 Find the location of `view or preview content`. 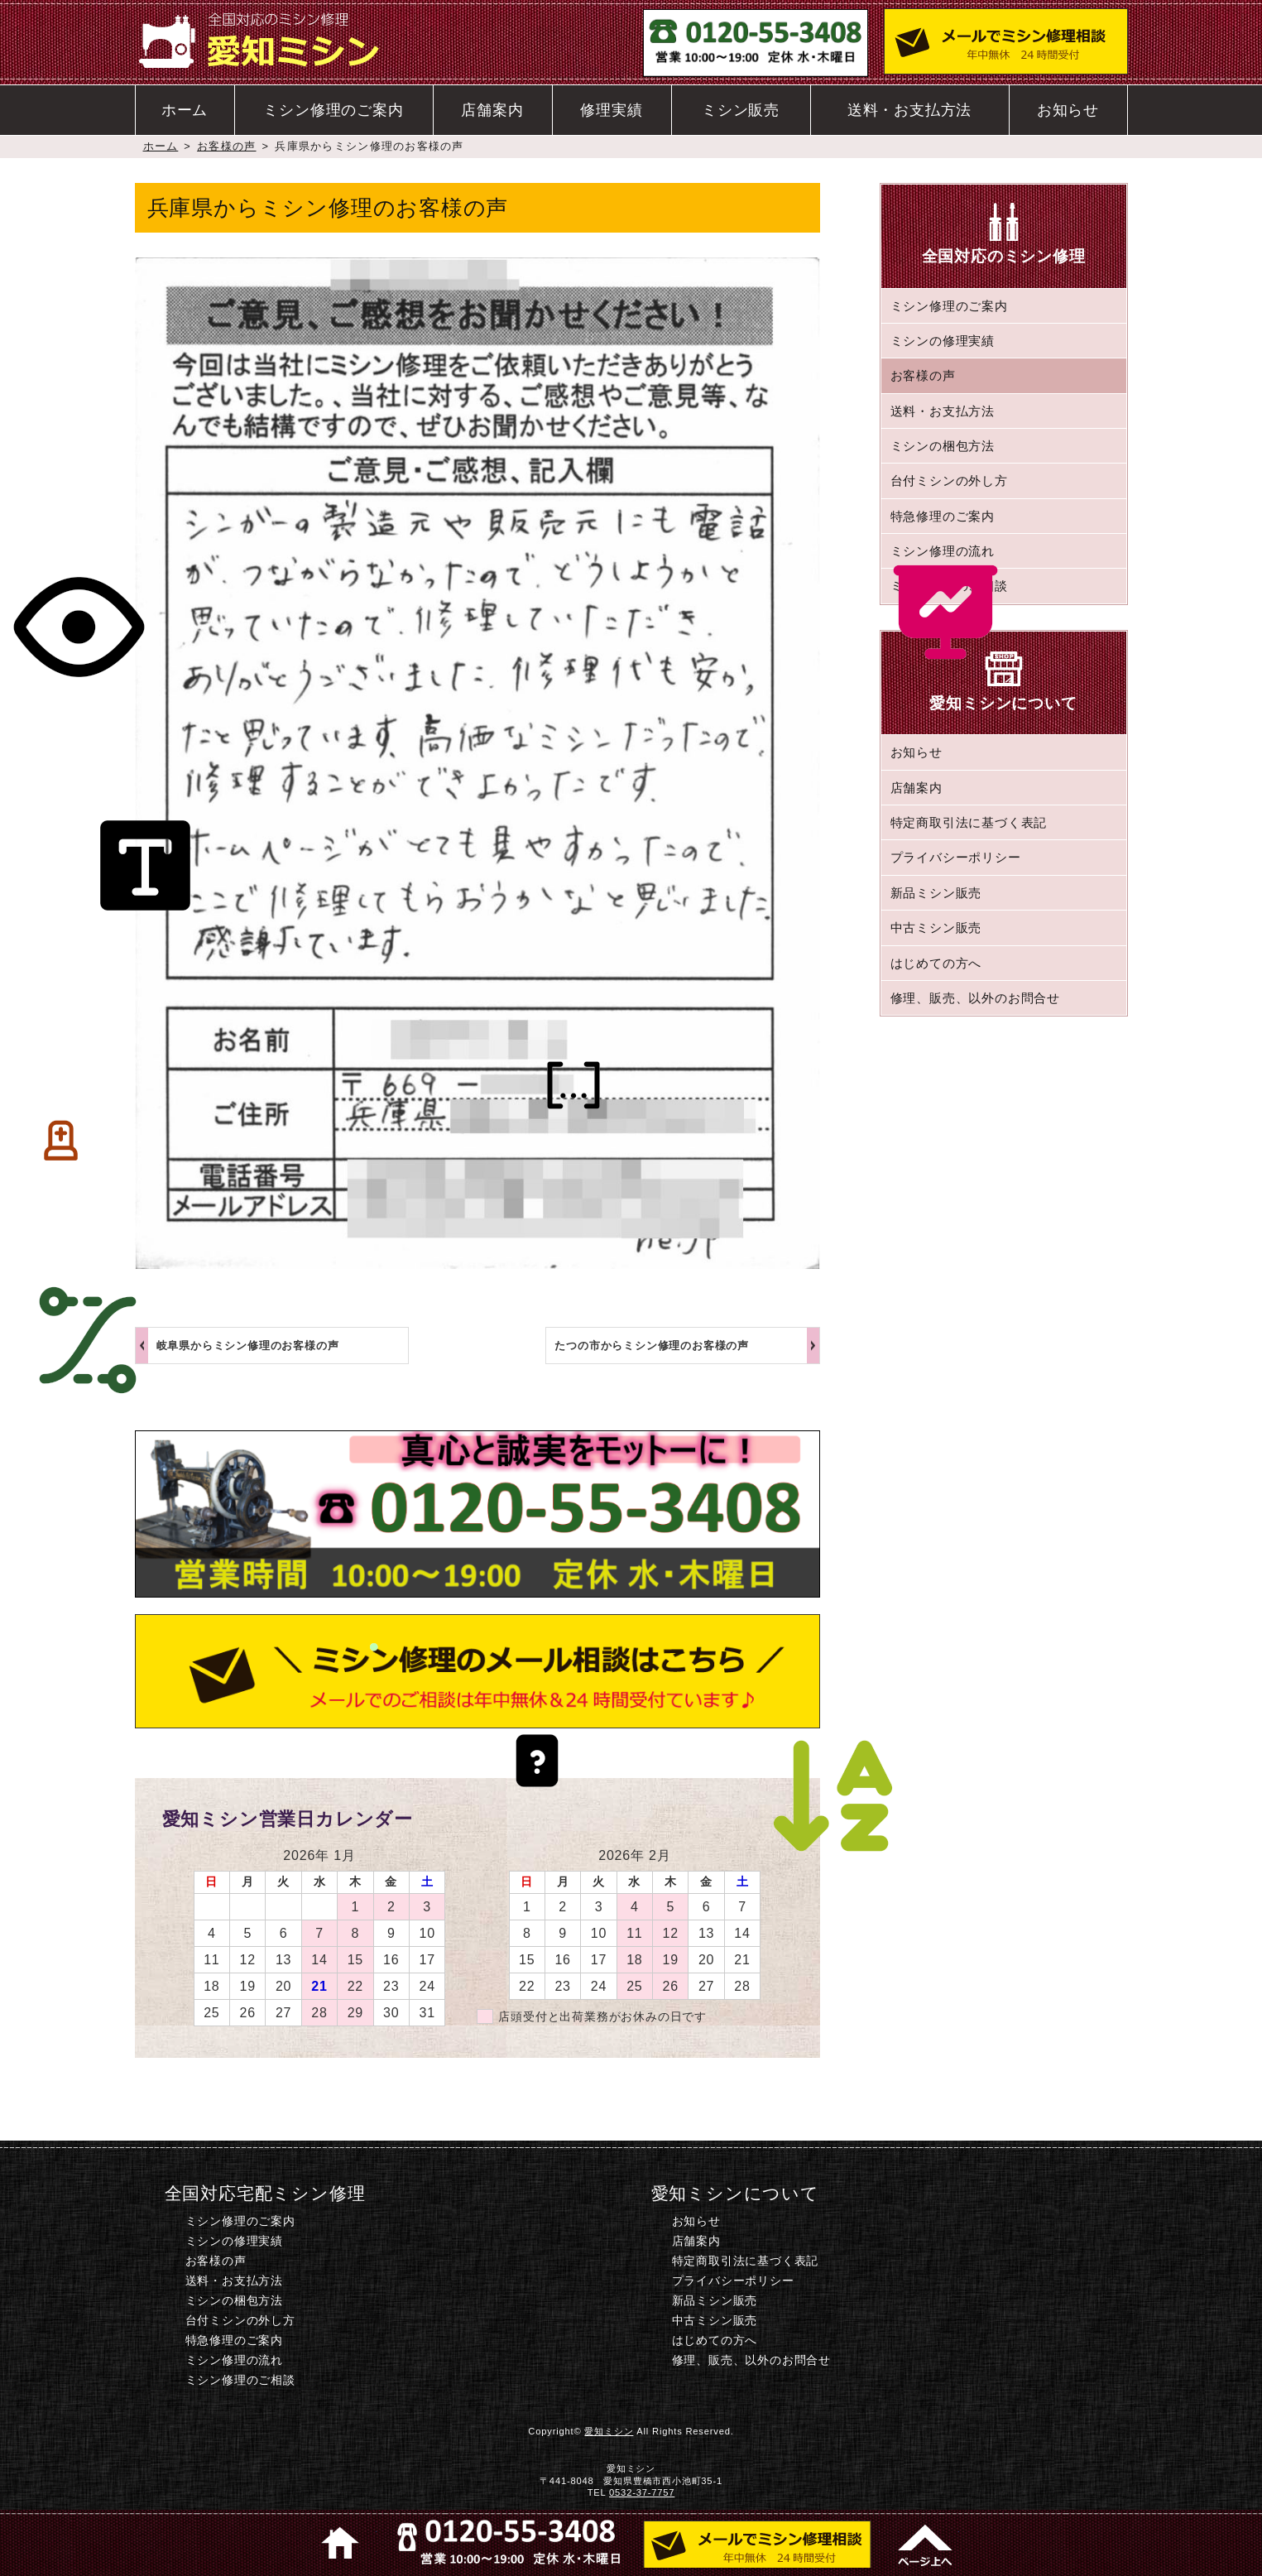

view or preview content is located at coordinates (79, 627).